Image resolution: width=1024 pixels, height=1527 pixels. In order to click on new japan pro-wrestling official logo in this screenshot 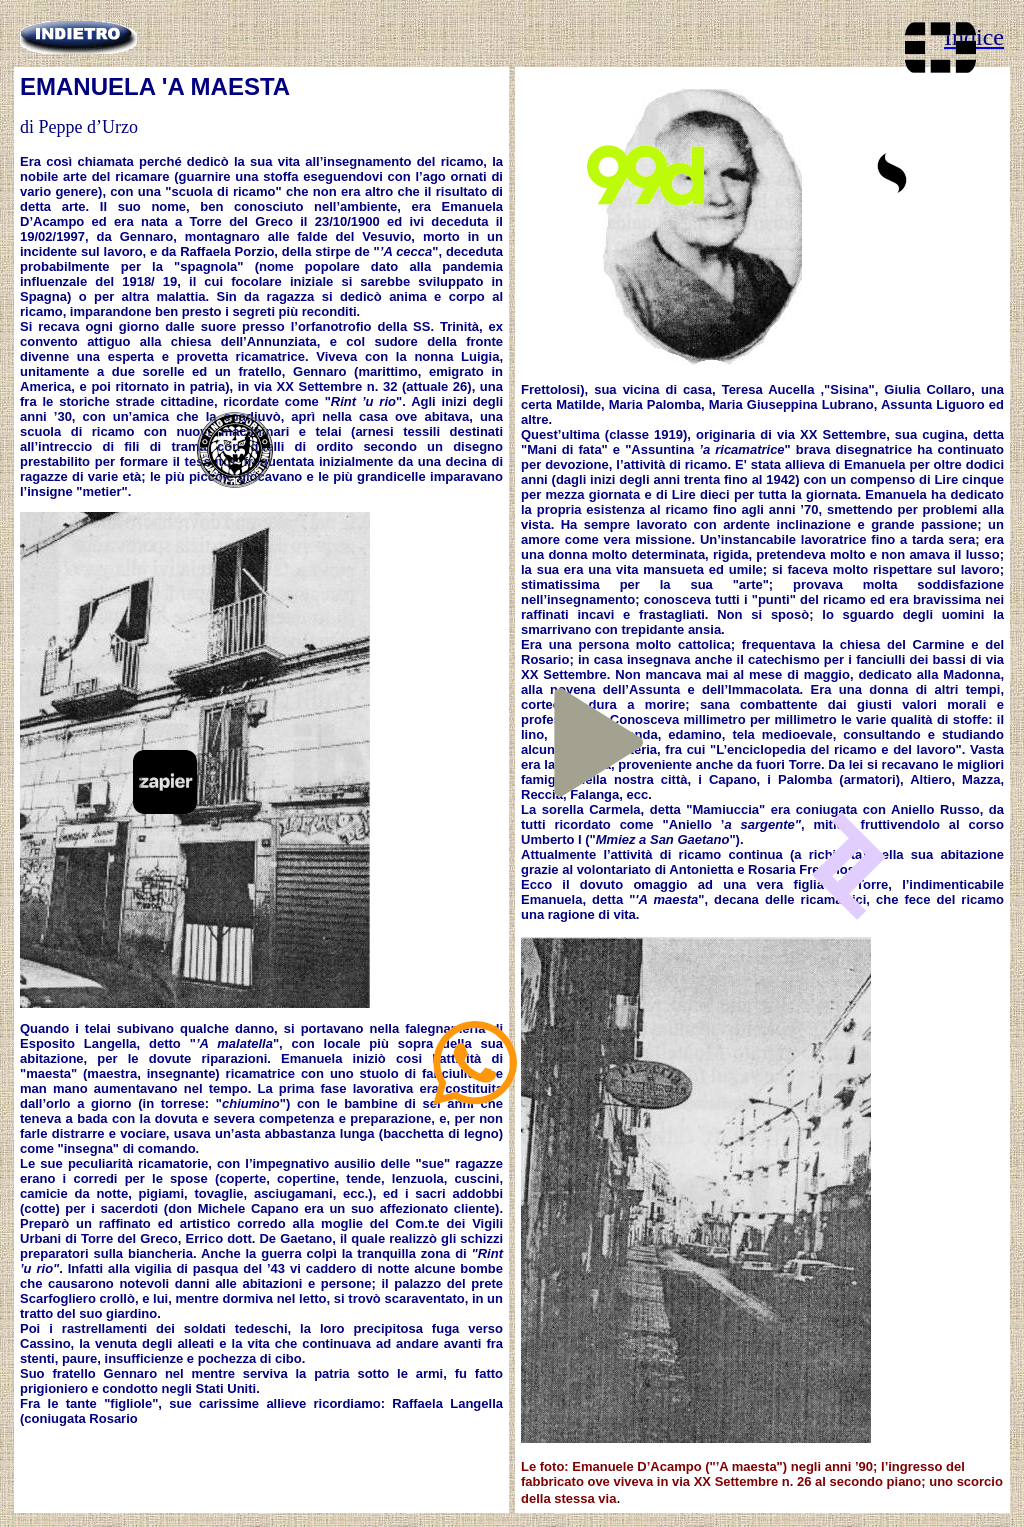, I will do `click(235, 450)`.